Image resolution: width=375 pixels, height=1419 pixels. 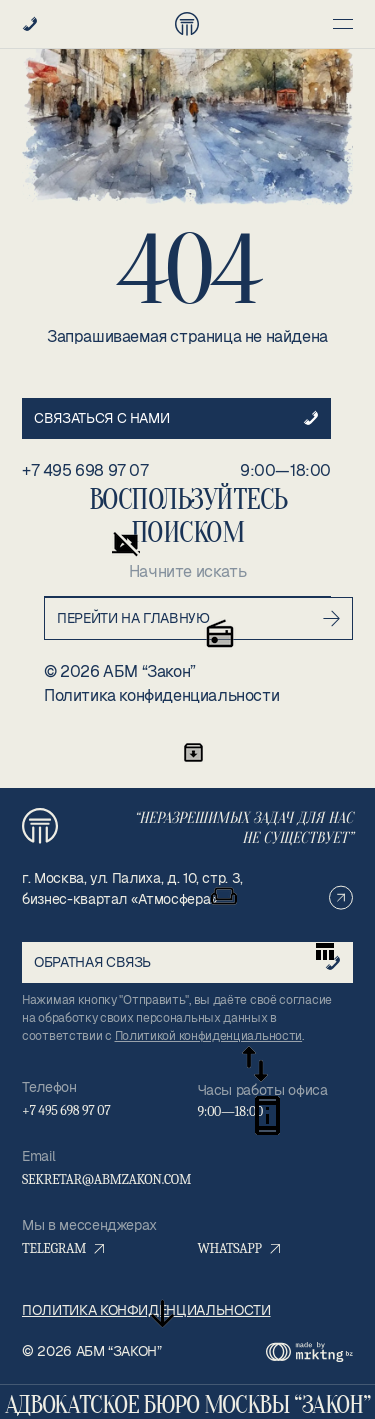 I want to click on scroll down or view more content, so click(x=162, y=1313).